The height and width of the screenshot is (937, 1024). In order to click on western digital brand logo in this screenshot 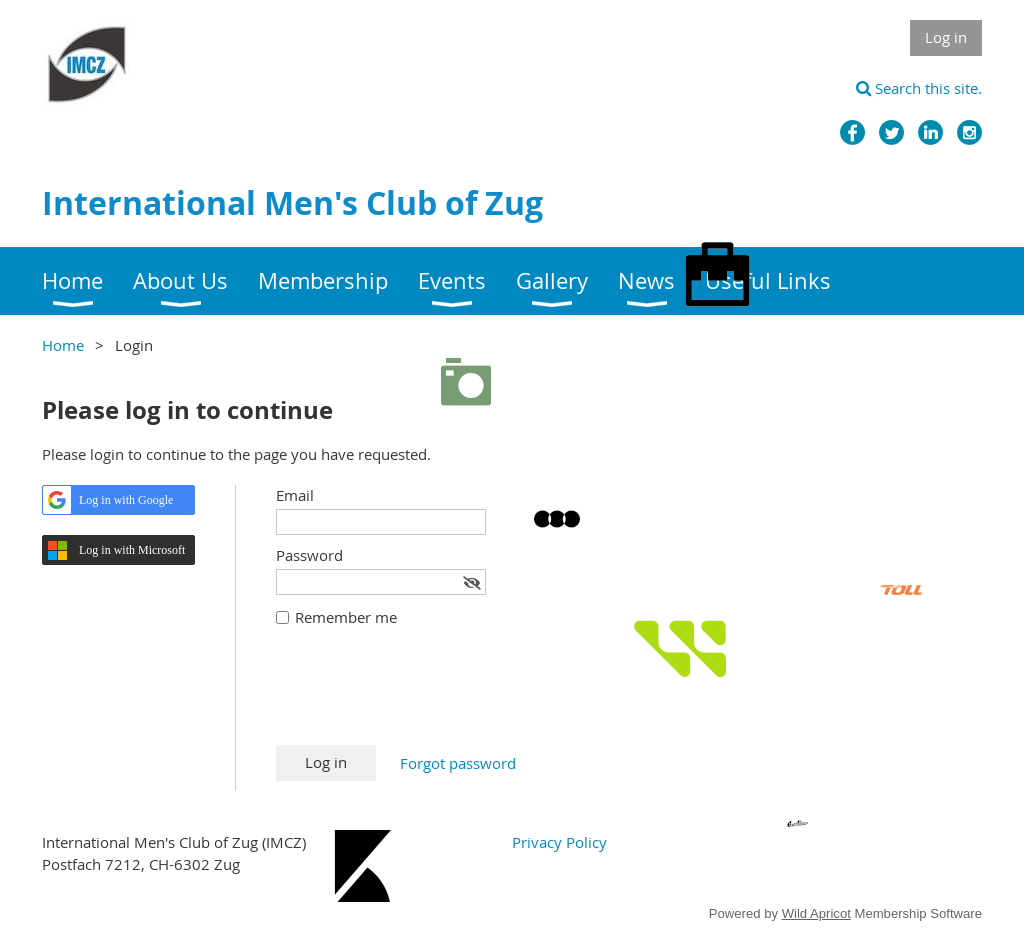, I will do `click(680, 649)`.